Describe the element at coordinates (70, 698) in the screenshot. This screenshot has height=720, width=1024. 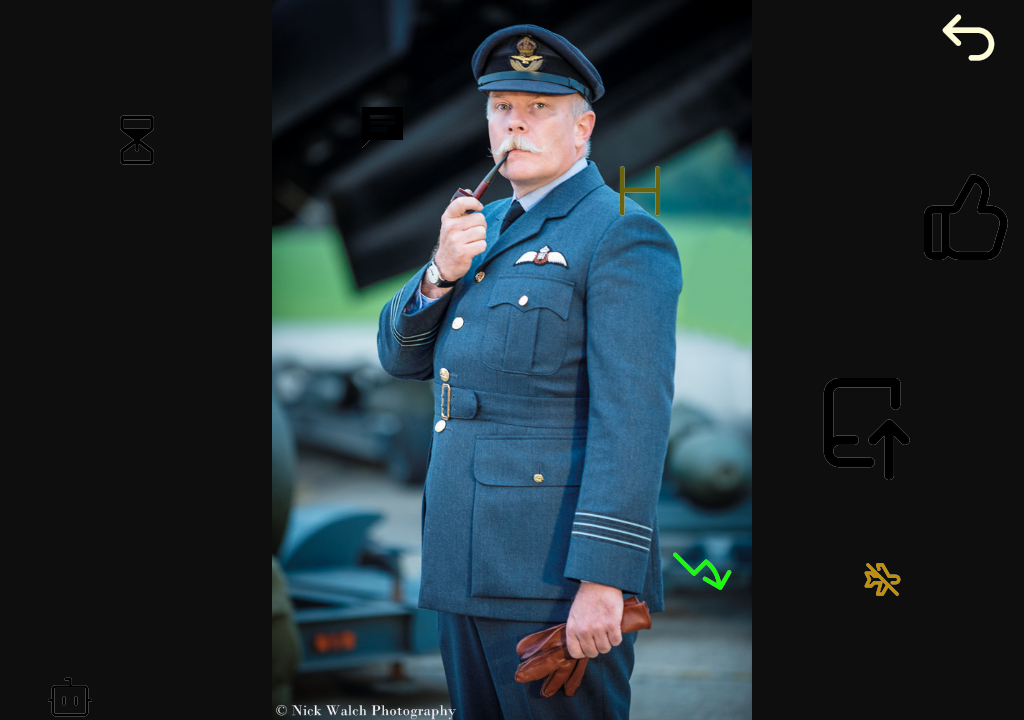
I see `view dependabot alerts and automated dependency updates` at that location.